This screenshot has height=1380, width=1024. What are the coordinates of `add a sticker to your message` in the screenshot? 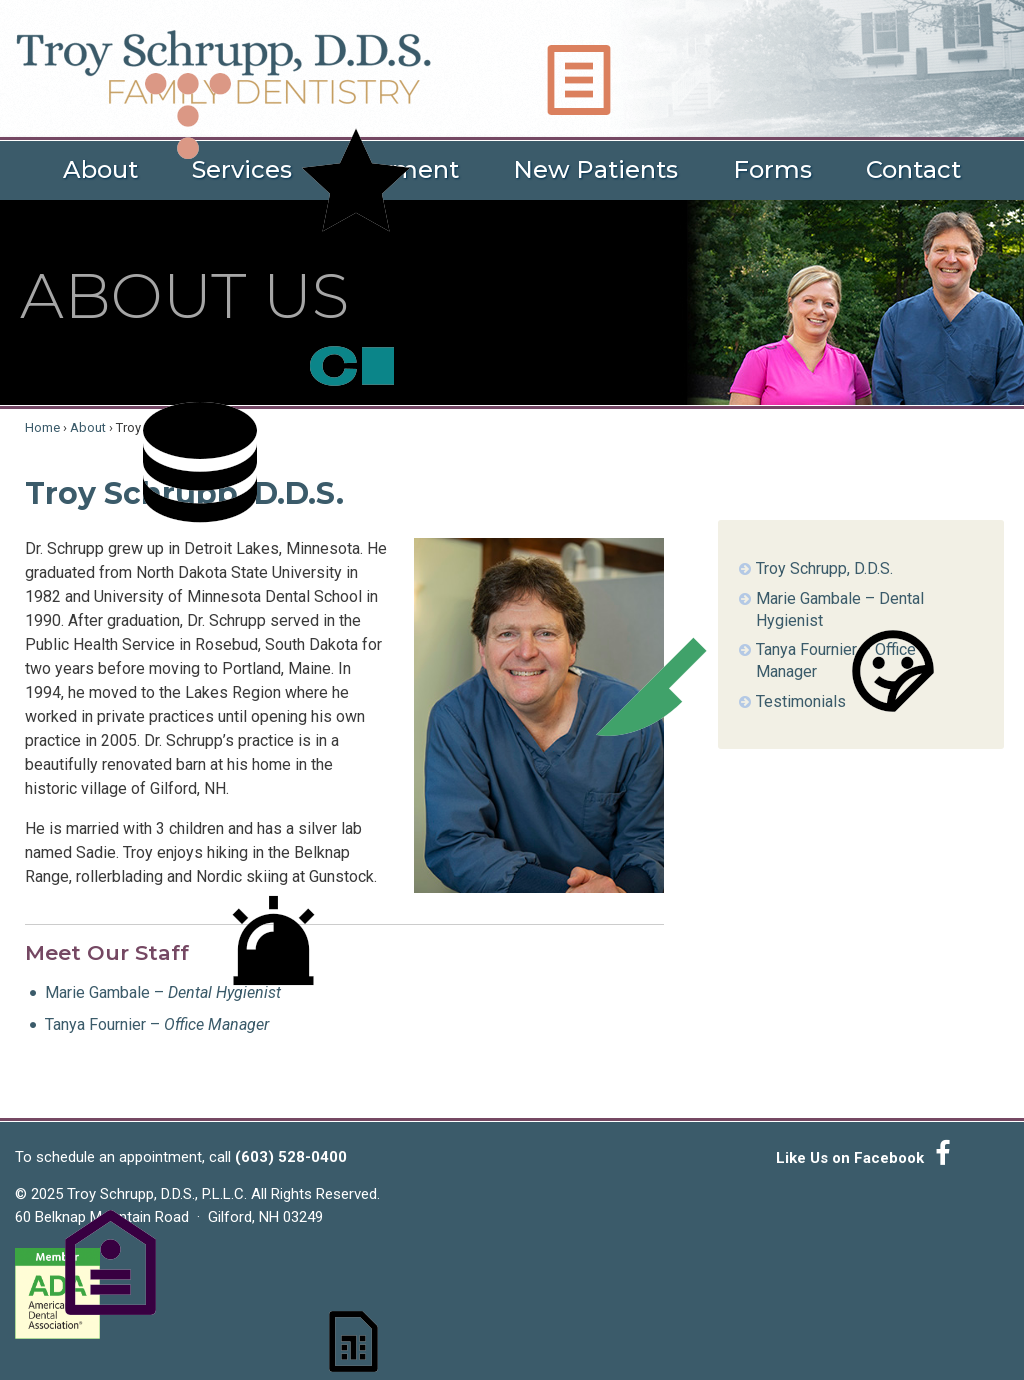 It's located at (893, 671).